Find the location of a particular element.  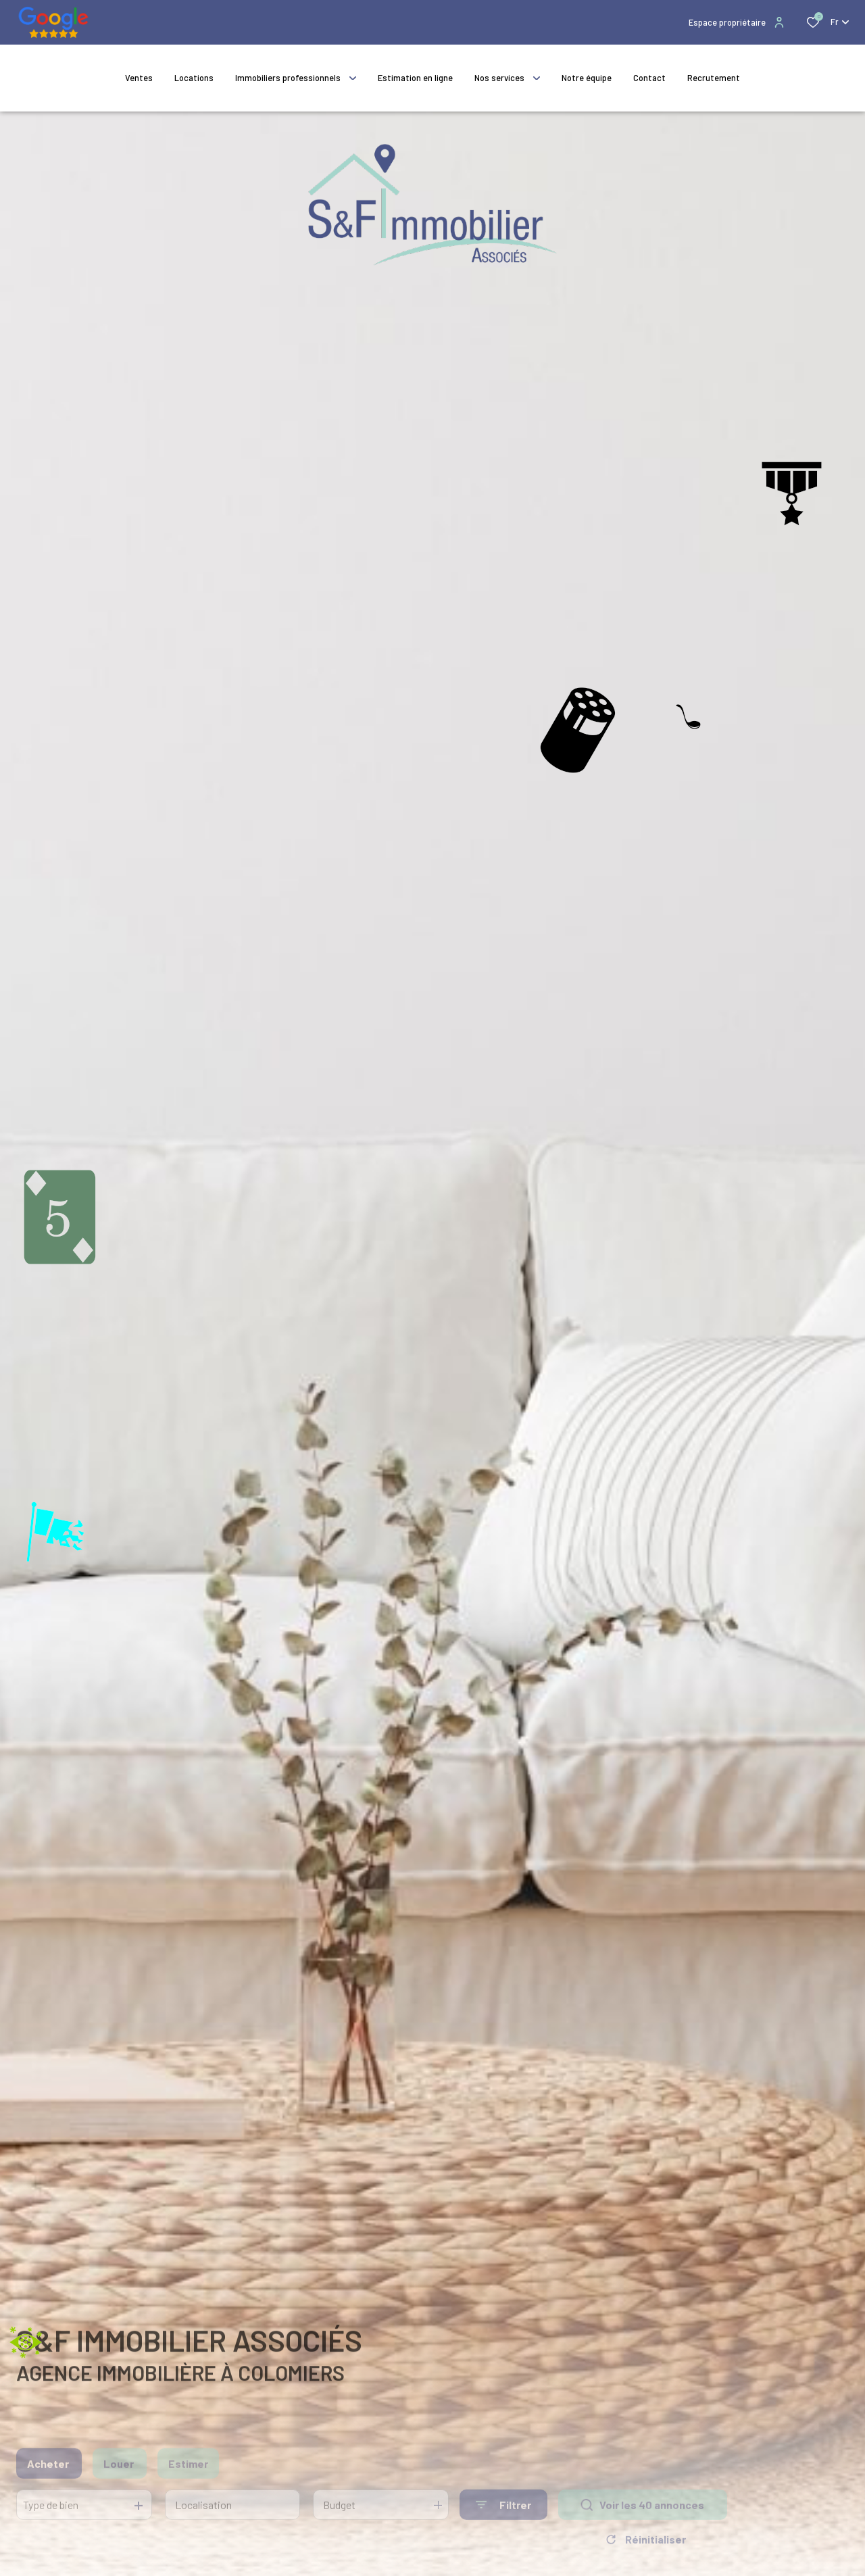

select ladle tool in cooking game is located at coordinates (688, 716).